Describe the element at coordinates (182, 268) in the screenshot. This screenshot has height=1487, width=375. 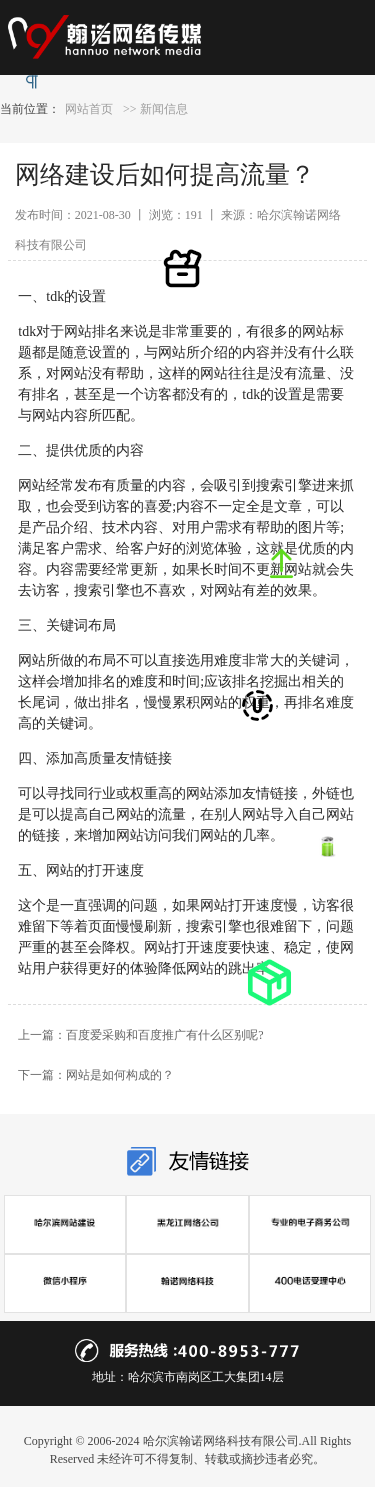
I see `access tools and utilities` at that location.